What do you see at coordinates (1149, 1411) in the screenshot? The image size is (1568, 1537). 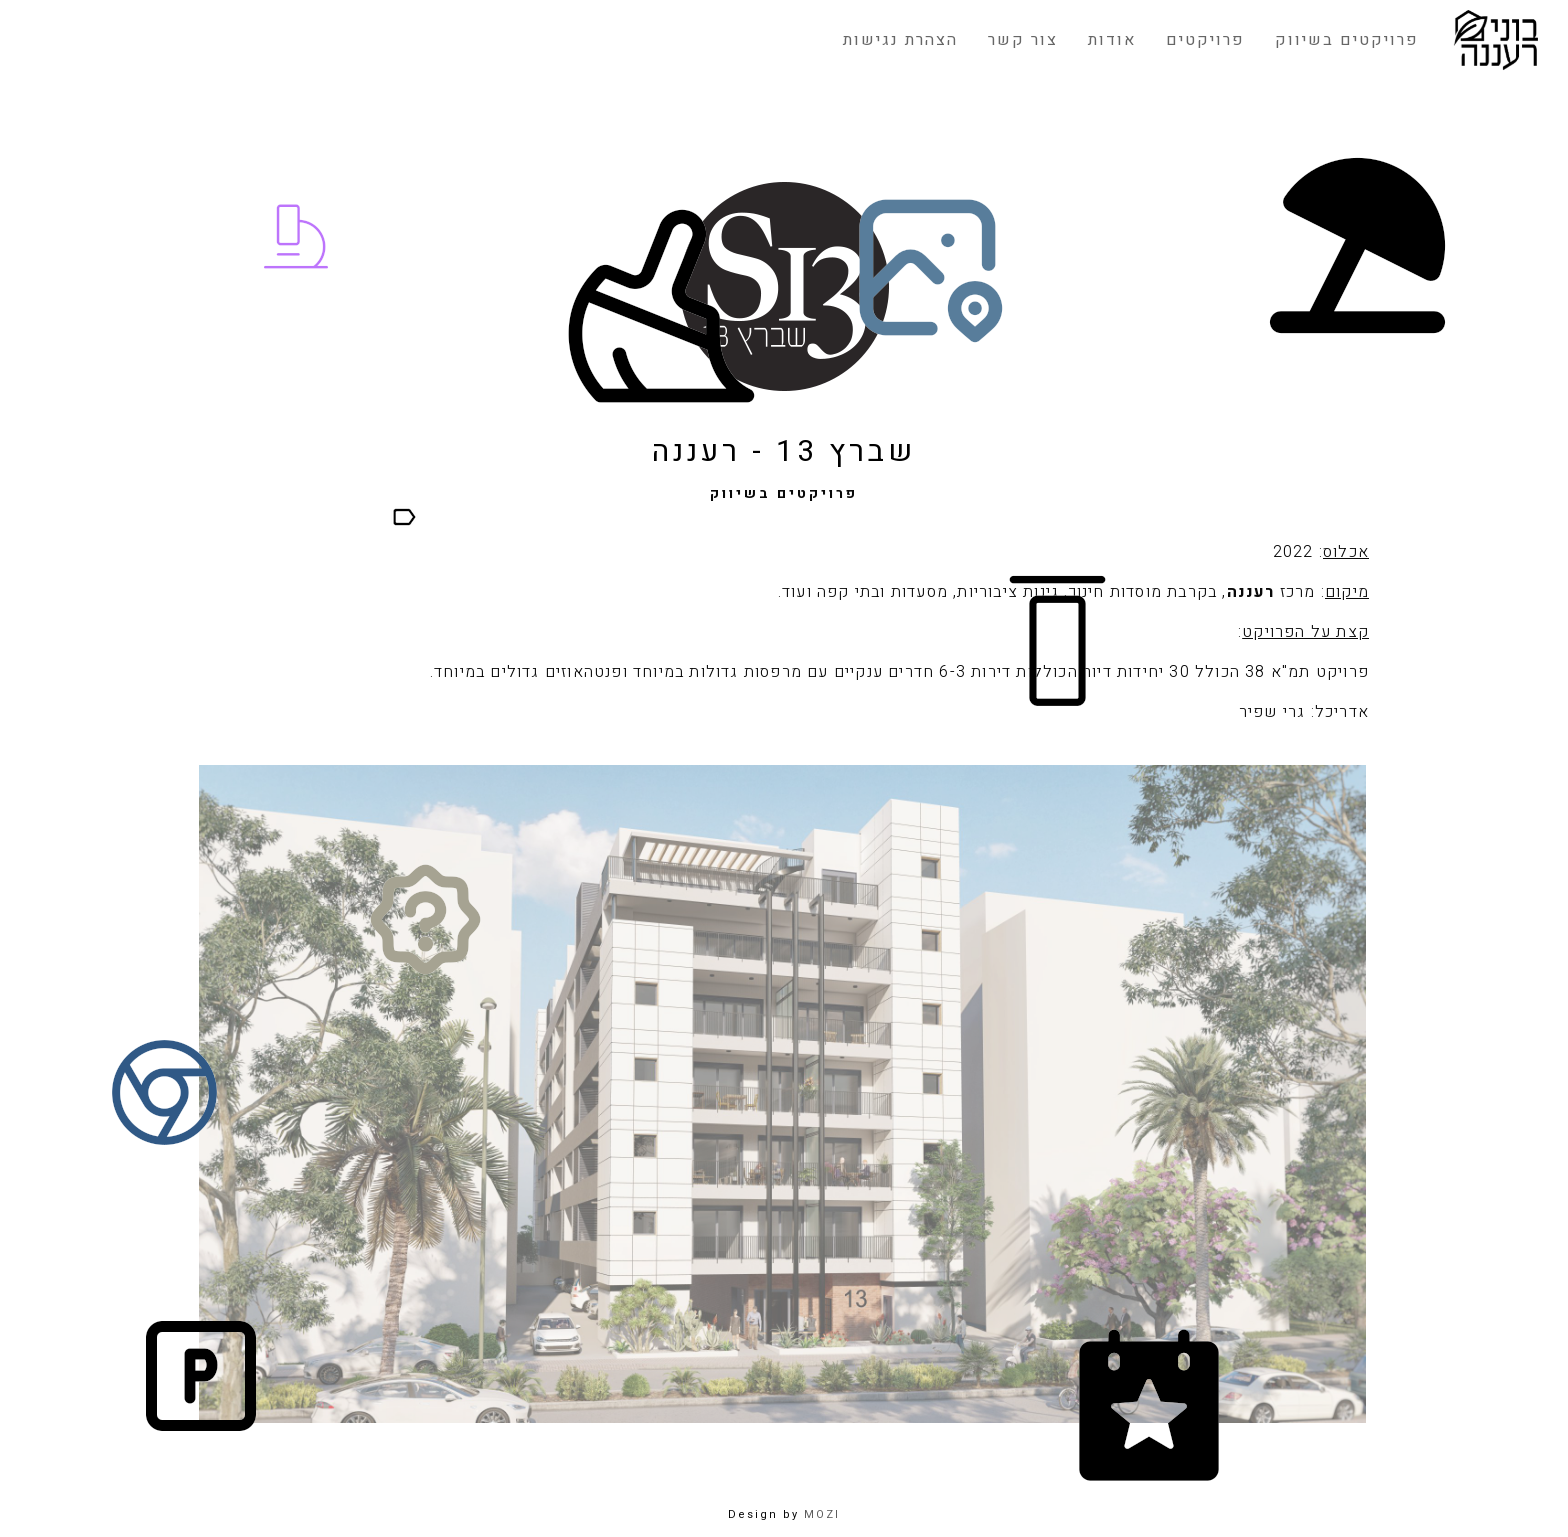 I see `view starred or favorite events` at bounding box center [1149, 1411].